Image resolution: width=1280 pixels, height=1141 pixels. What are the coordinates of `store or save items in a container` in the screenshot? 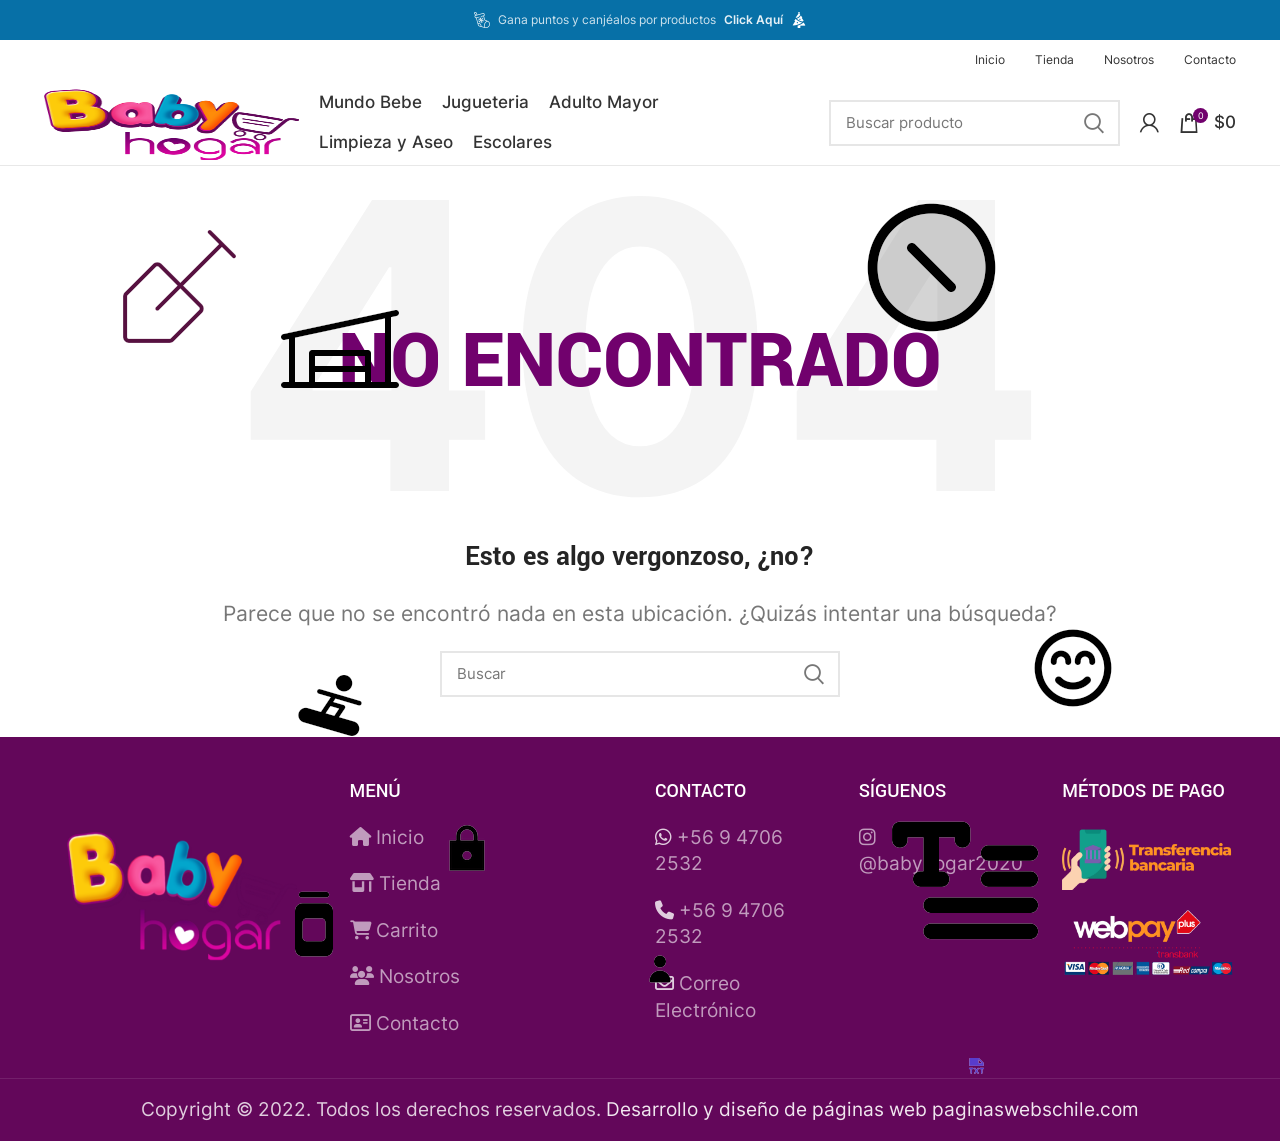 It's located at (314, 926).